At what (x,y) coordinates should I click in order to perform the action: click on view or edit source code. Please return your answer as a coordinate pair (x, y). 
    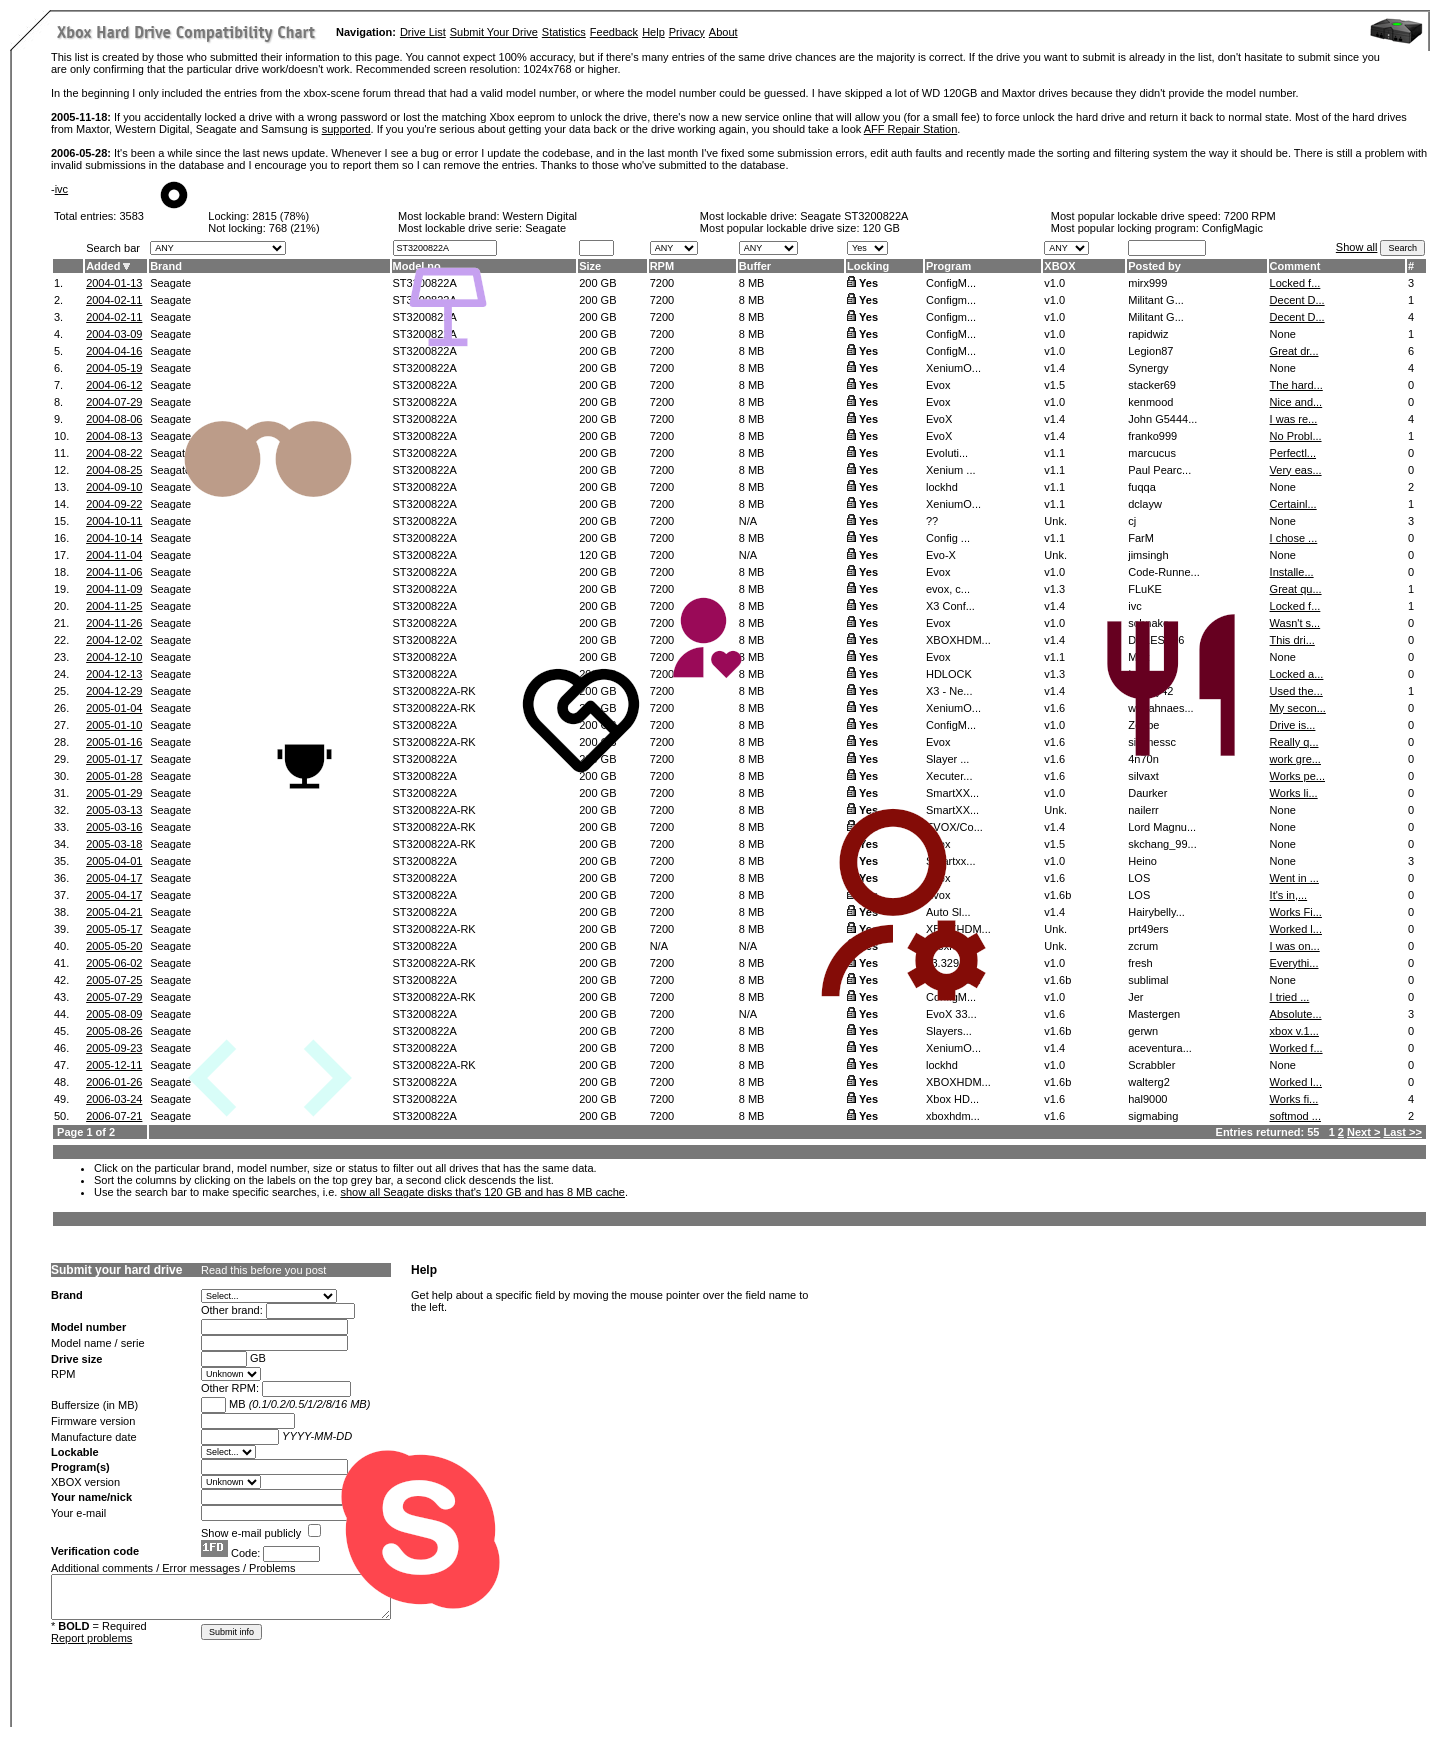
    Looking at the image, I should click on (270, 1078).